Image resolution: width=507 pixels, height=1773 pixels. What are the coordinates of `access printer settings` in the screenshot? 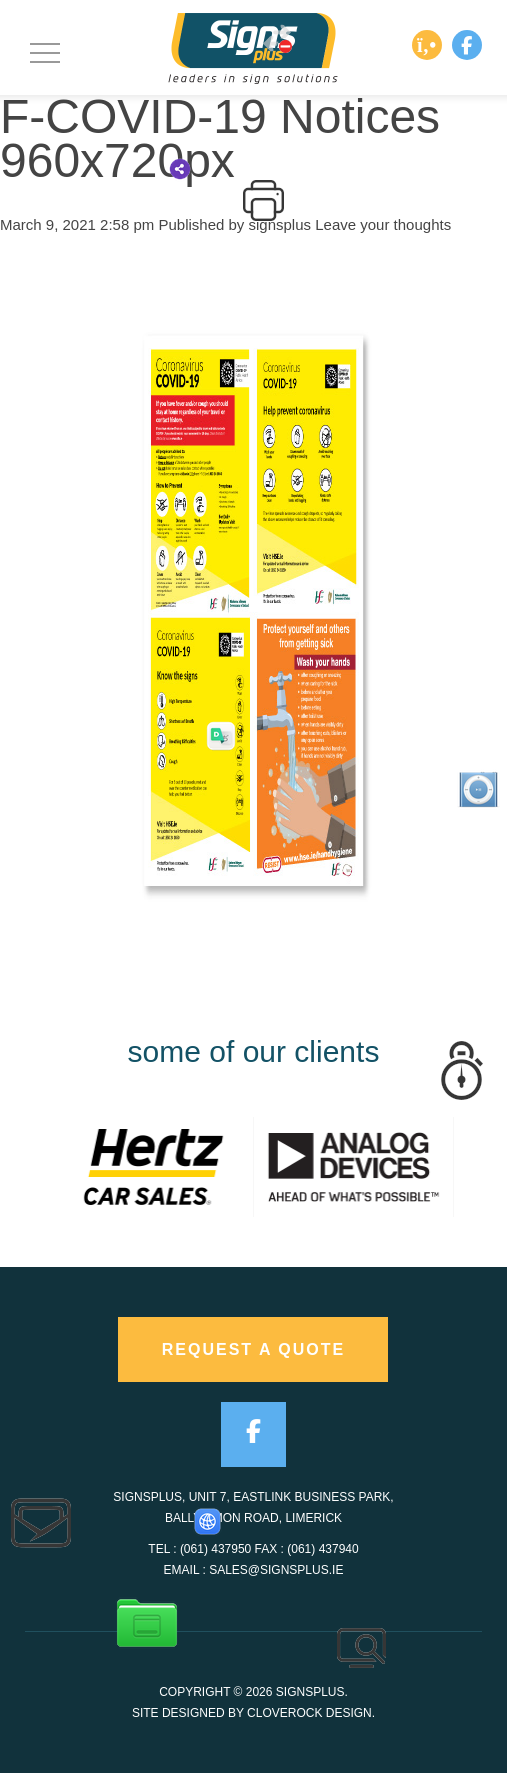 It's located at (263, 200).